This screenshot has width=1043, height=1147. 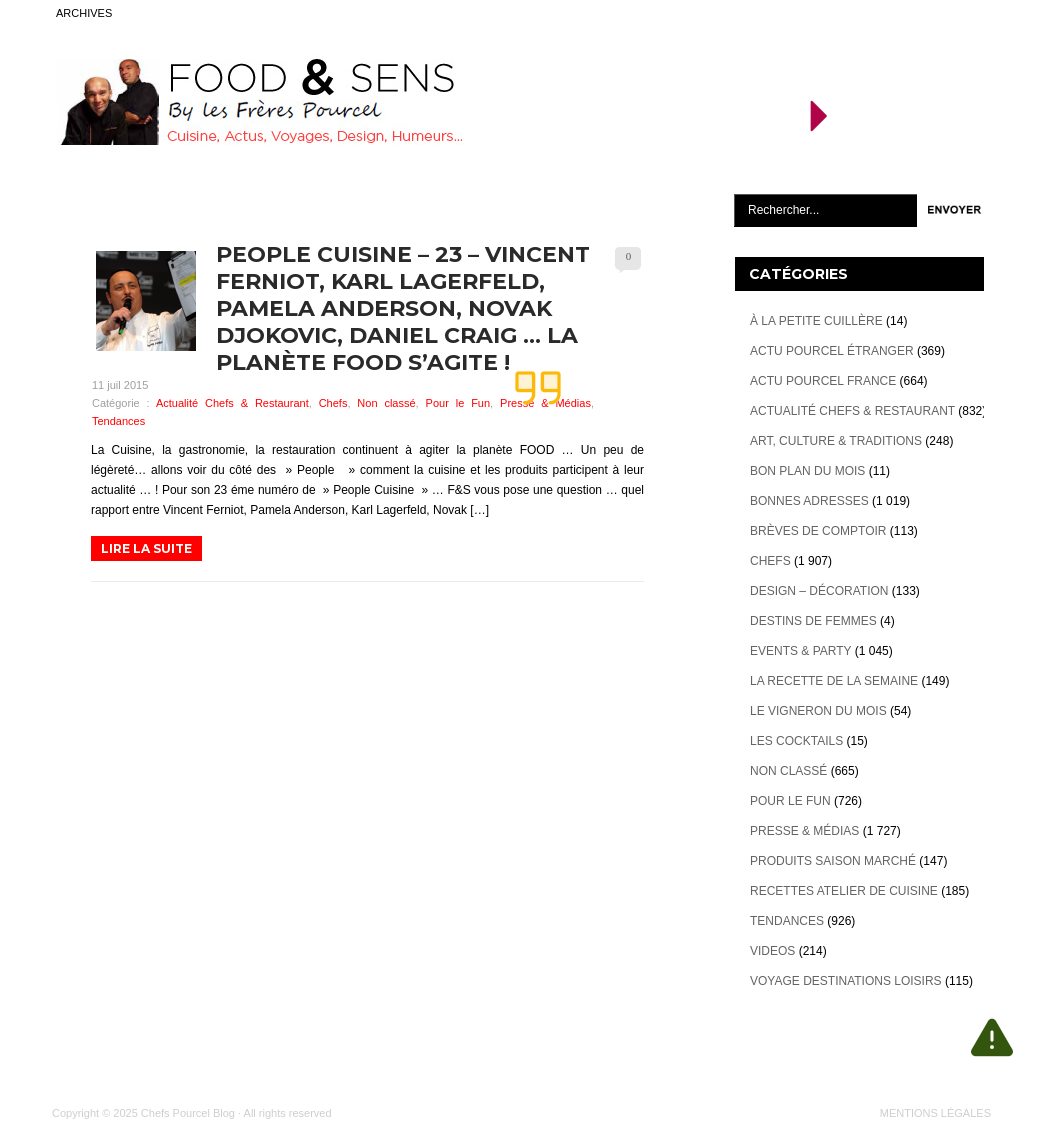 What do you see at coordinates (992, 1037) in the screenshot?
I see `indicates a warning or alert that requires attention` at bounding box center [992, 1037].